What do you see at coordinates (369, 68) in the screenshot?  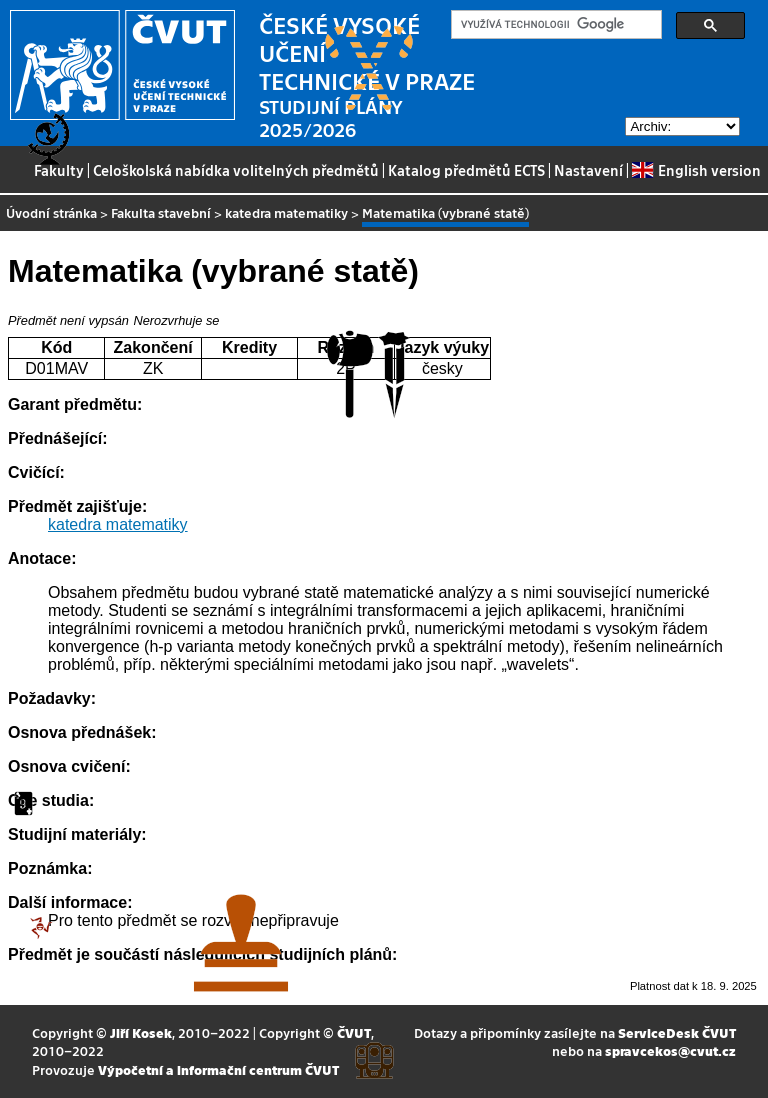 I see `holiday or christmas-themed content` at bounding box center [369, 68].